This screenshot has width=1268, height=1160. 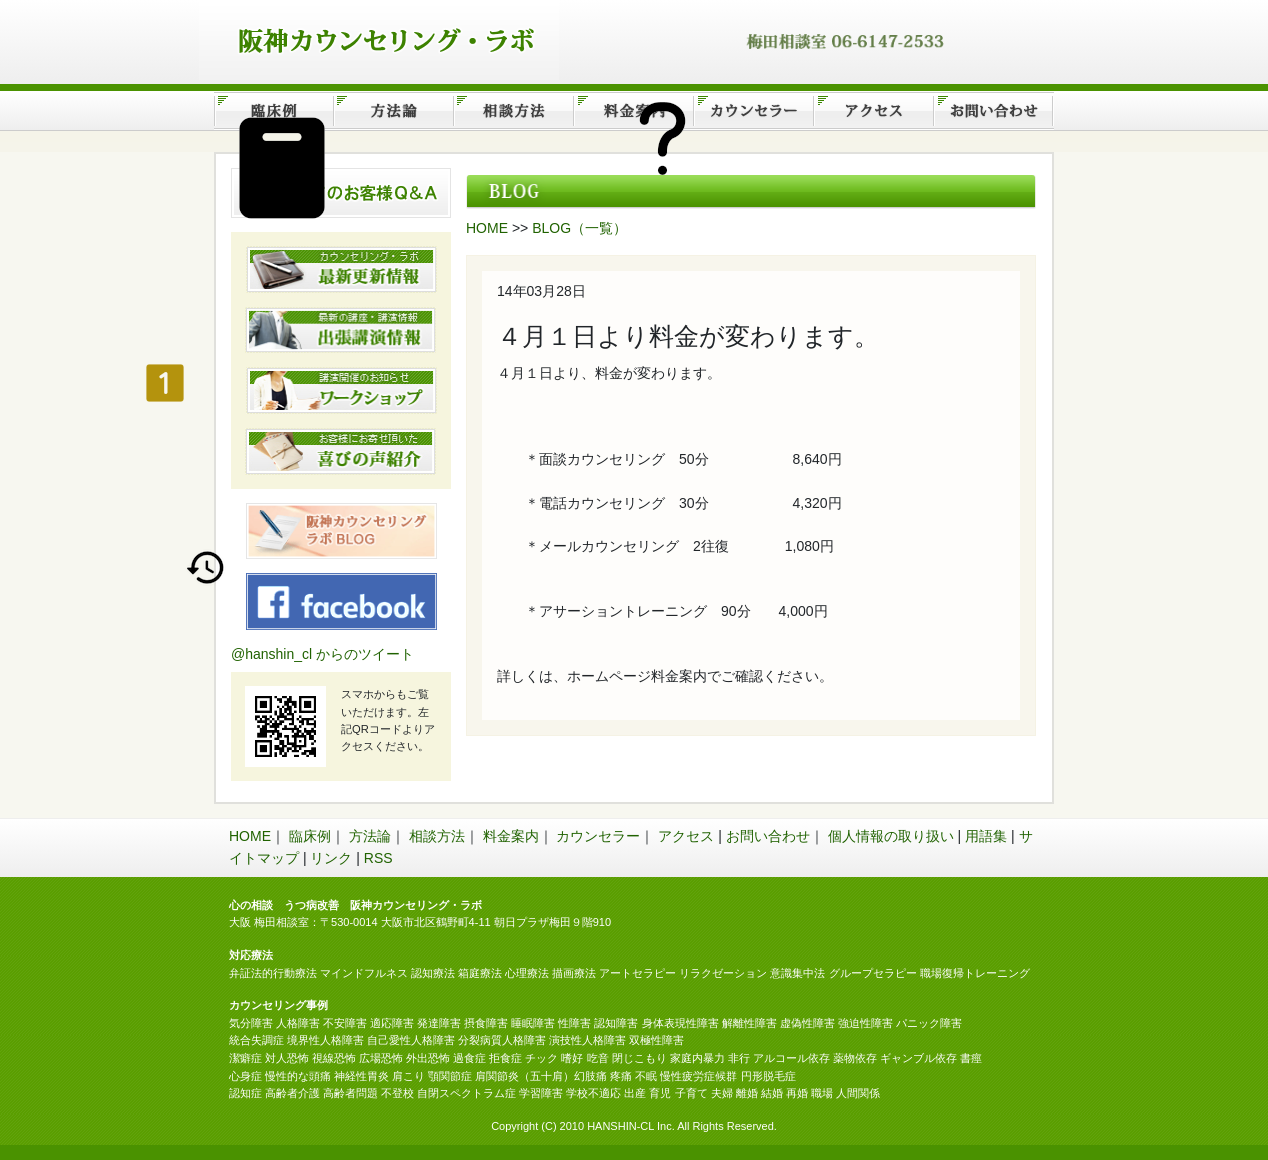 What do you see at coordinates (205, 567) in the screenshot?
I see `view browsing or activity history` at bounding box center [205, 567].